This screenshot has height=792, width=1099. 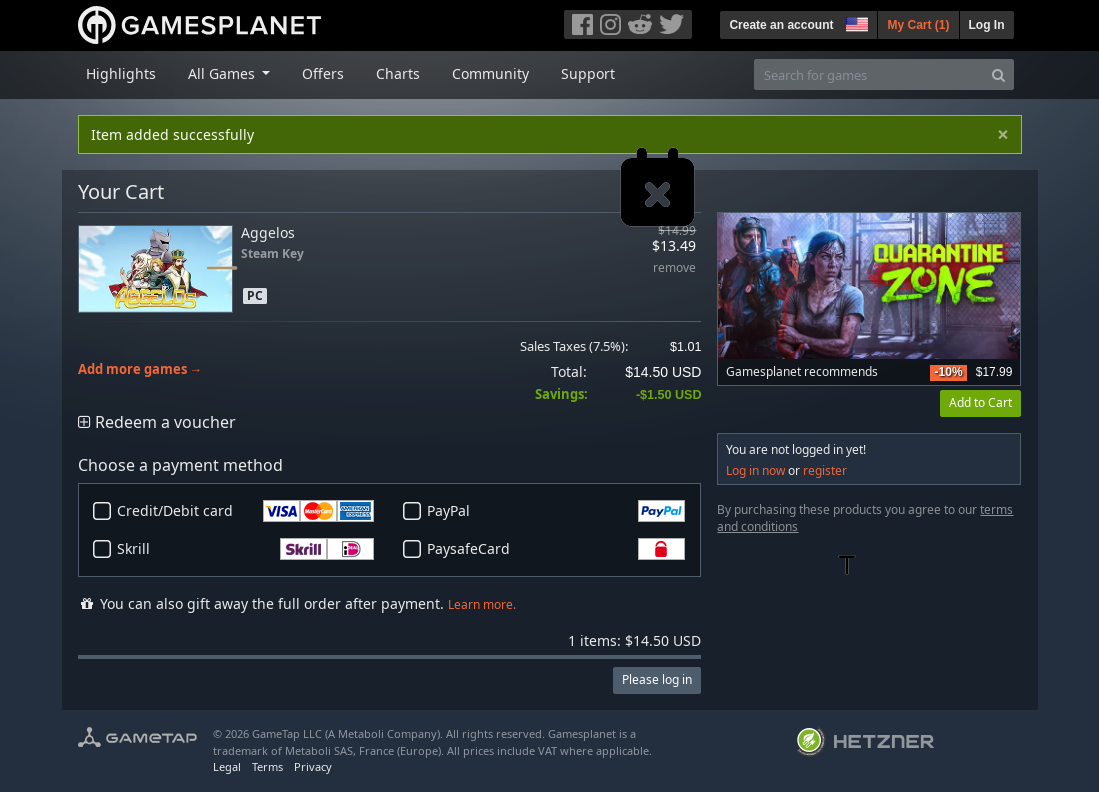 I want to click on cancel or delete a scheduled event, so click(x=657, y=189).